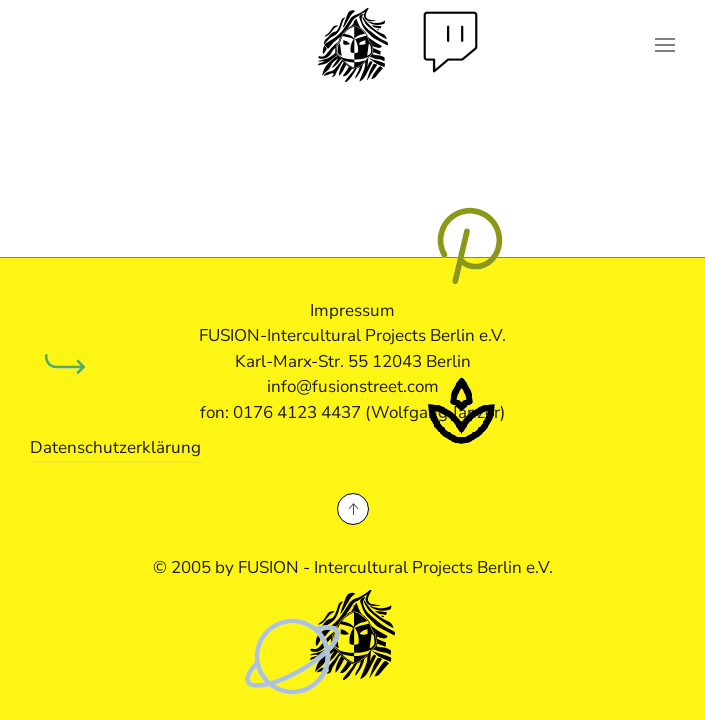 Image resolution: width=705 pixels, height=720 pixels. I want to click on forward or redirect a message, so click(65, 364).